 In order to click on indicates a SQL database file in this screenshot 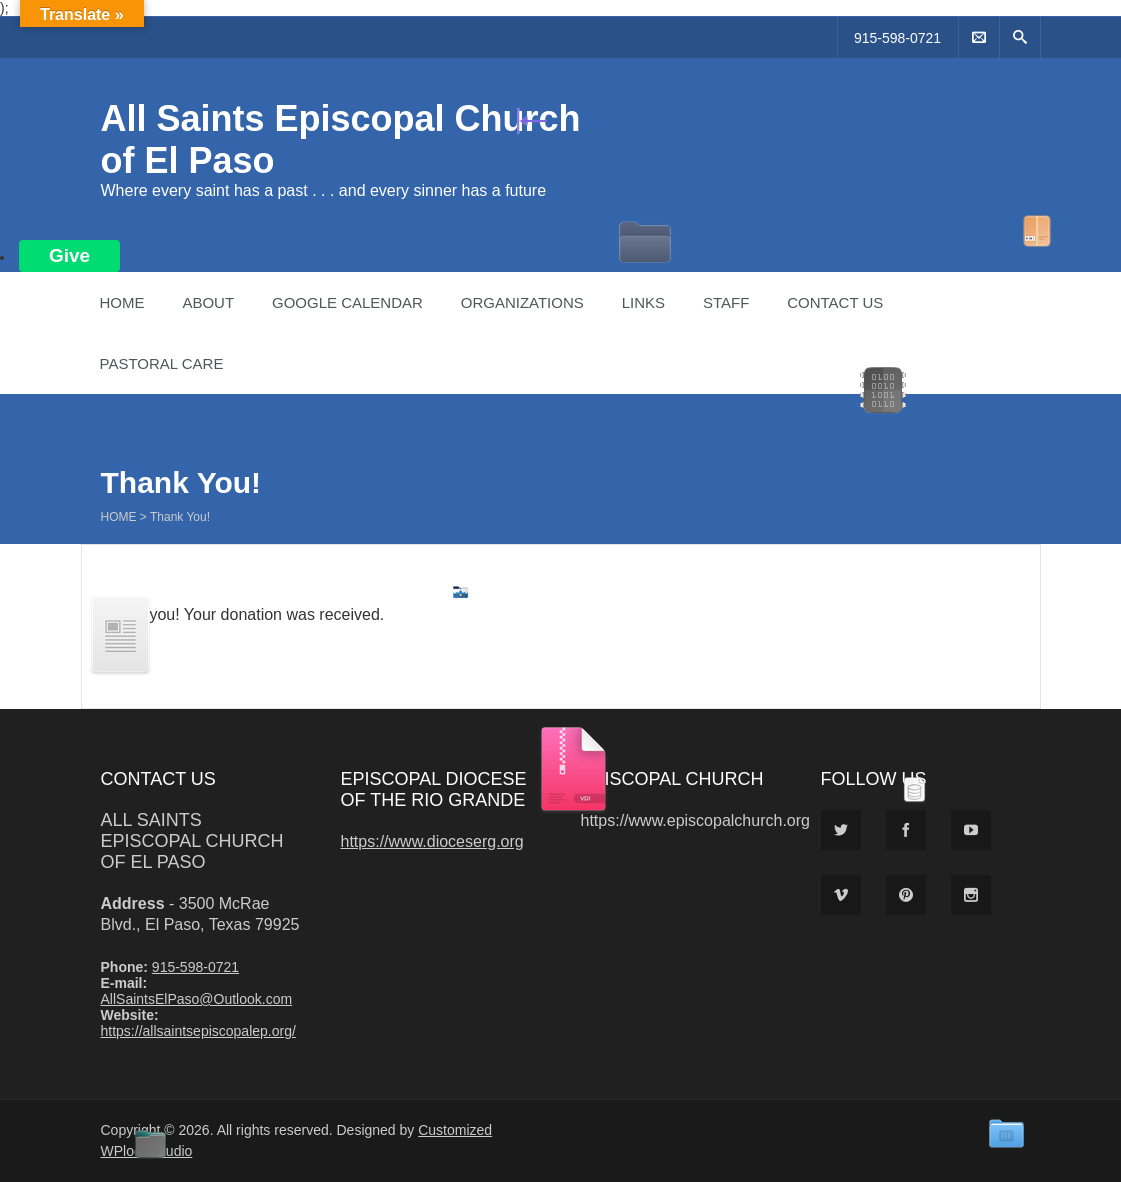, I will do `click(914, 789)`.